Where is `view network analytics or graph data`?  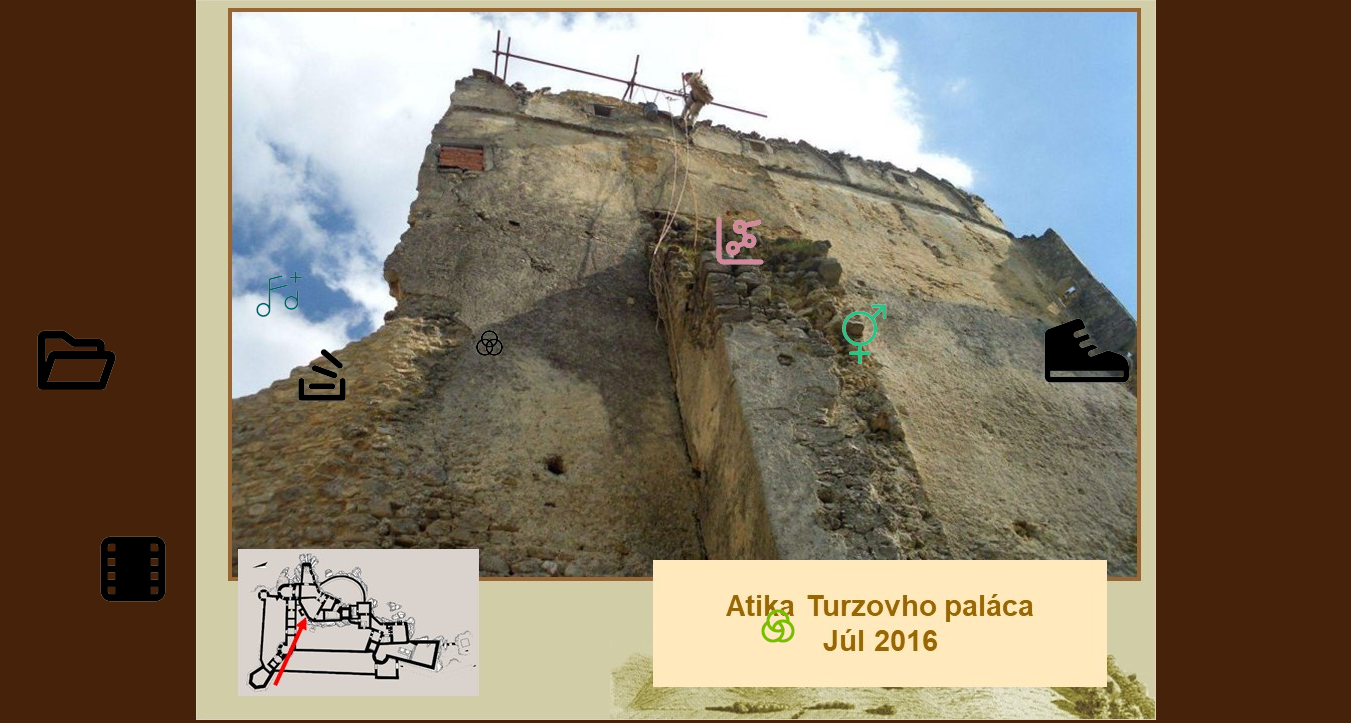
view network analytics or graph data is located at coordinates (740, 241).